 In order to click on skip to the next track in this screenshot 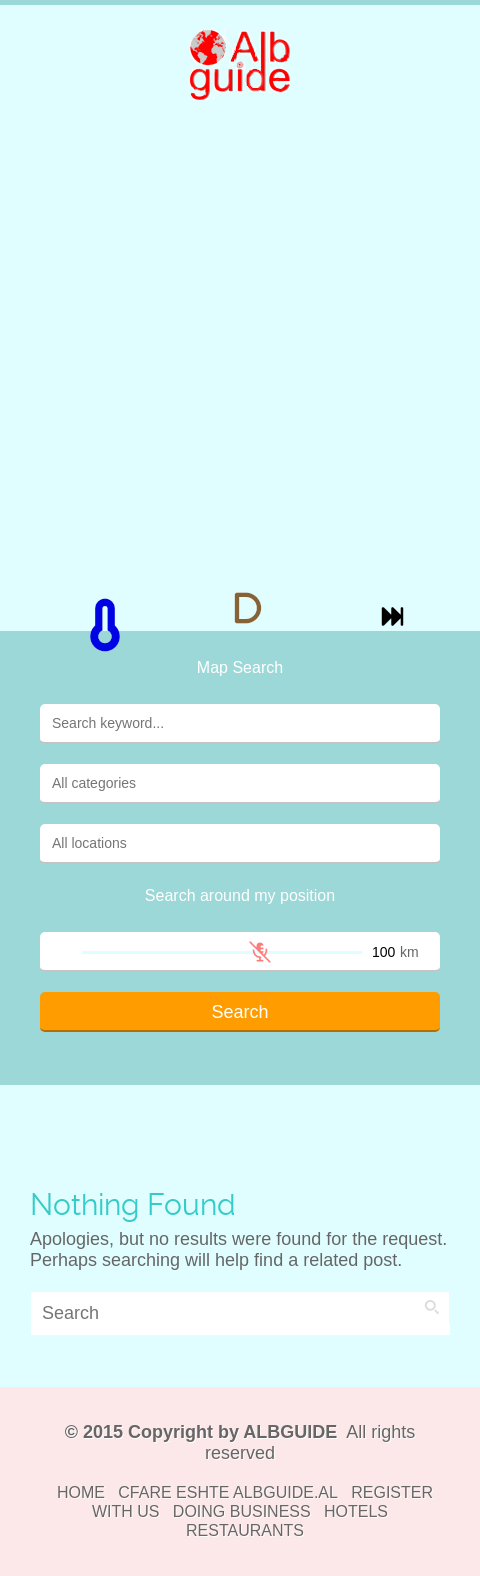, I will do `click(392, 616)`.